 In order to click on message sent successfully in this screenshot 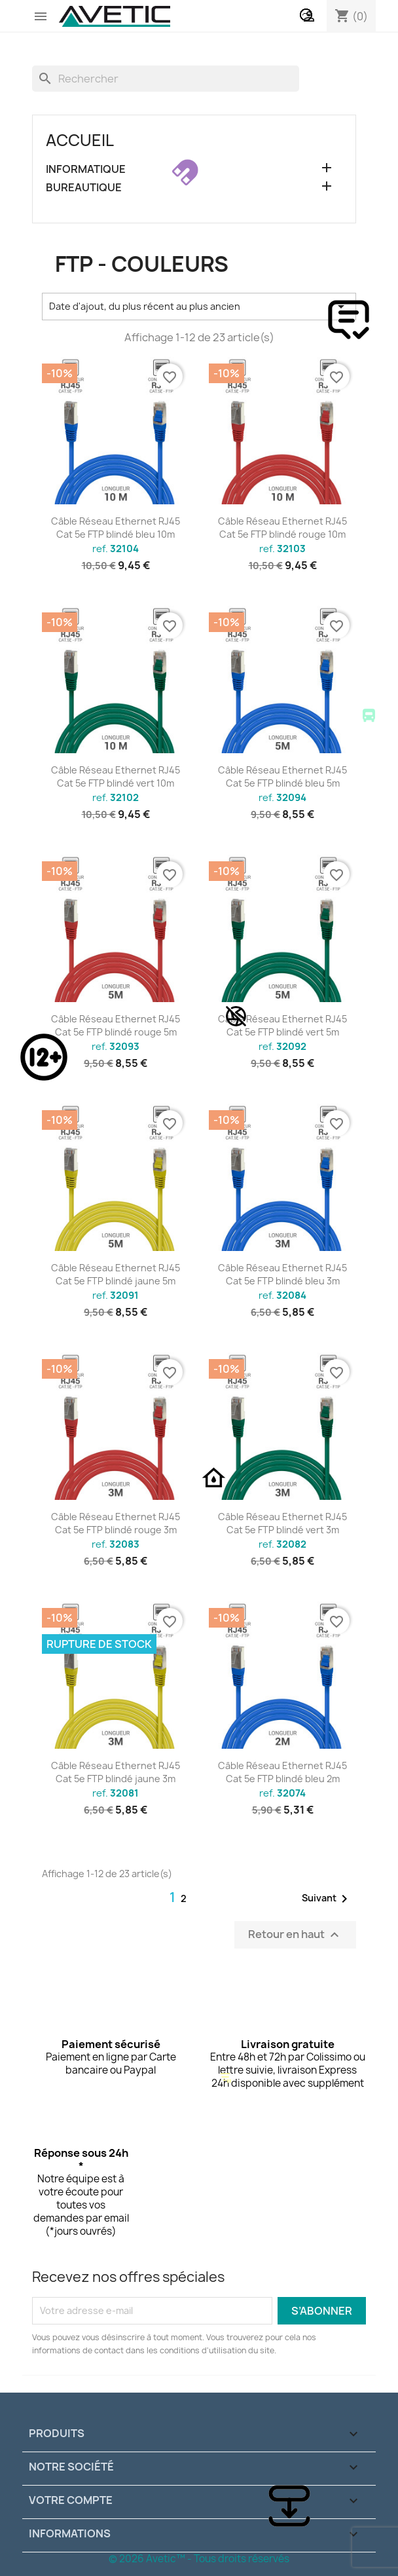, I will do `click(348, 318)`.